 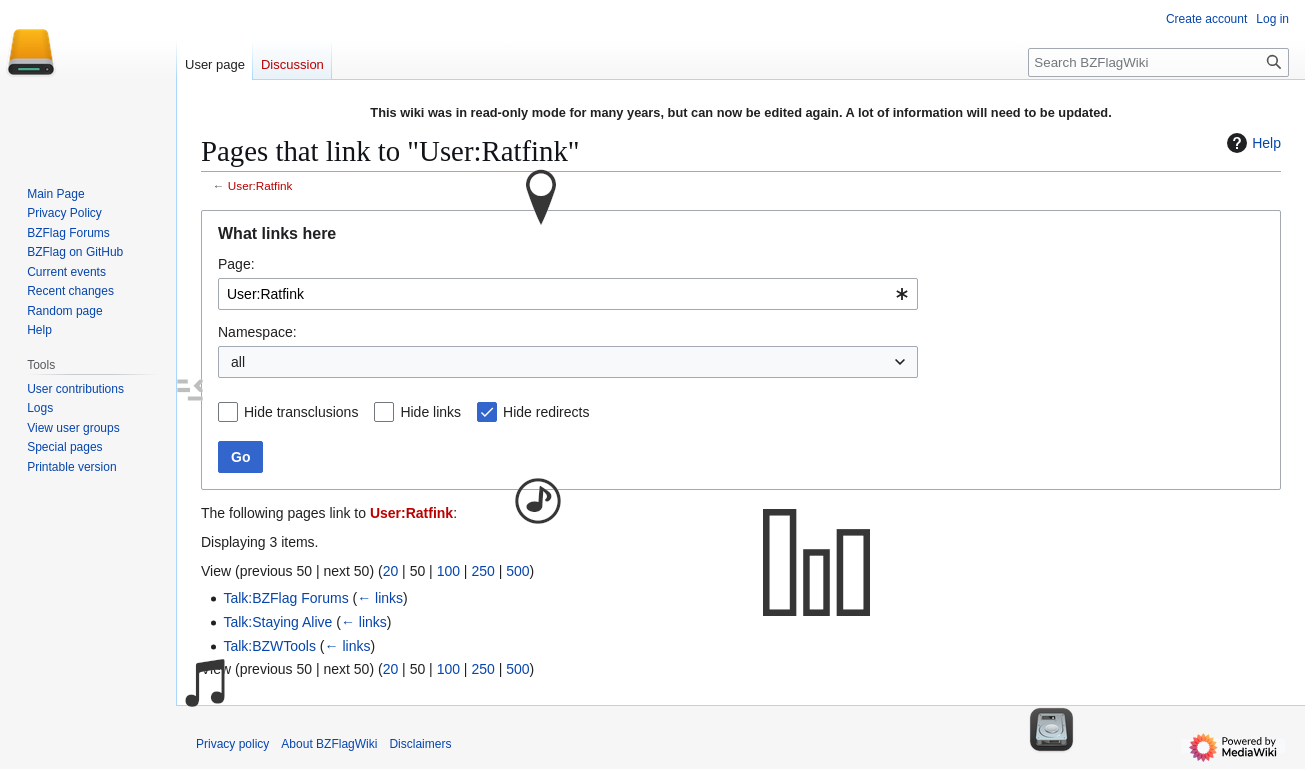 I want to click on open the music app, so click(x=205, y=684).